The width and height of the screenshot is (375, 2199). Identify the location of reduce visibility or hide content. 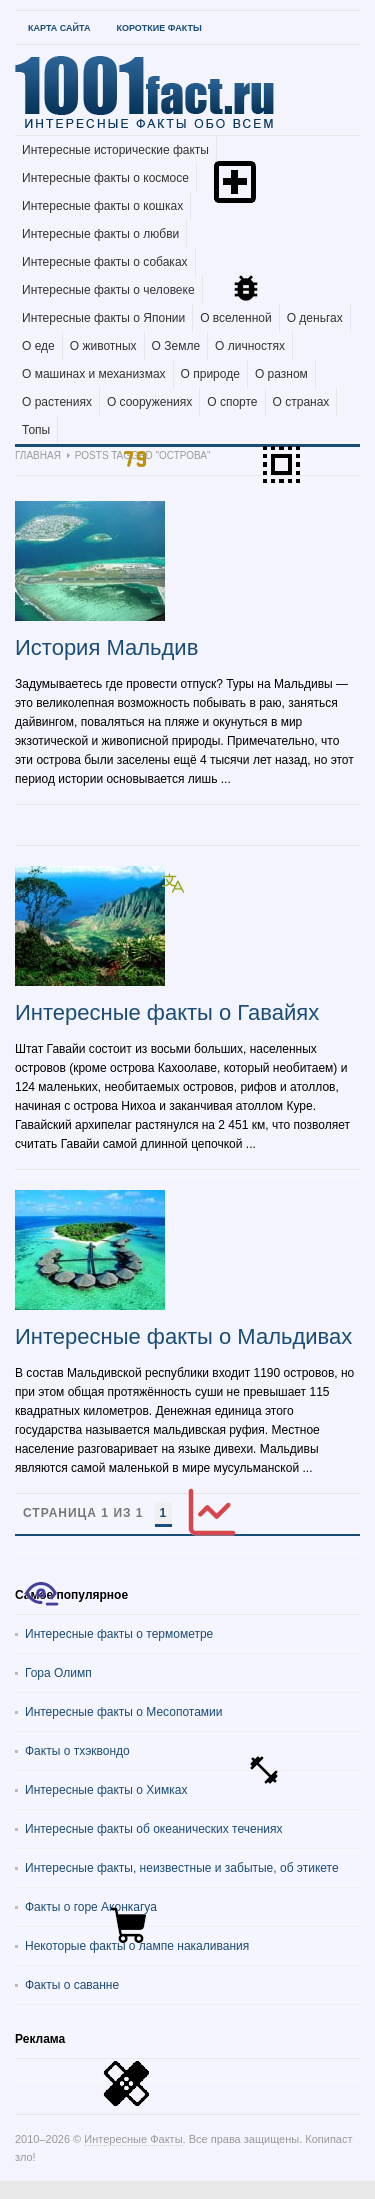
(41, 1593).